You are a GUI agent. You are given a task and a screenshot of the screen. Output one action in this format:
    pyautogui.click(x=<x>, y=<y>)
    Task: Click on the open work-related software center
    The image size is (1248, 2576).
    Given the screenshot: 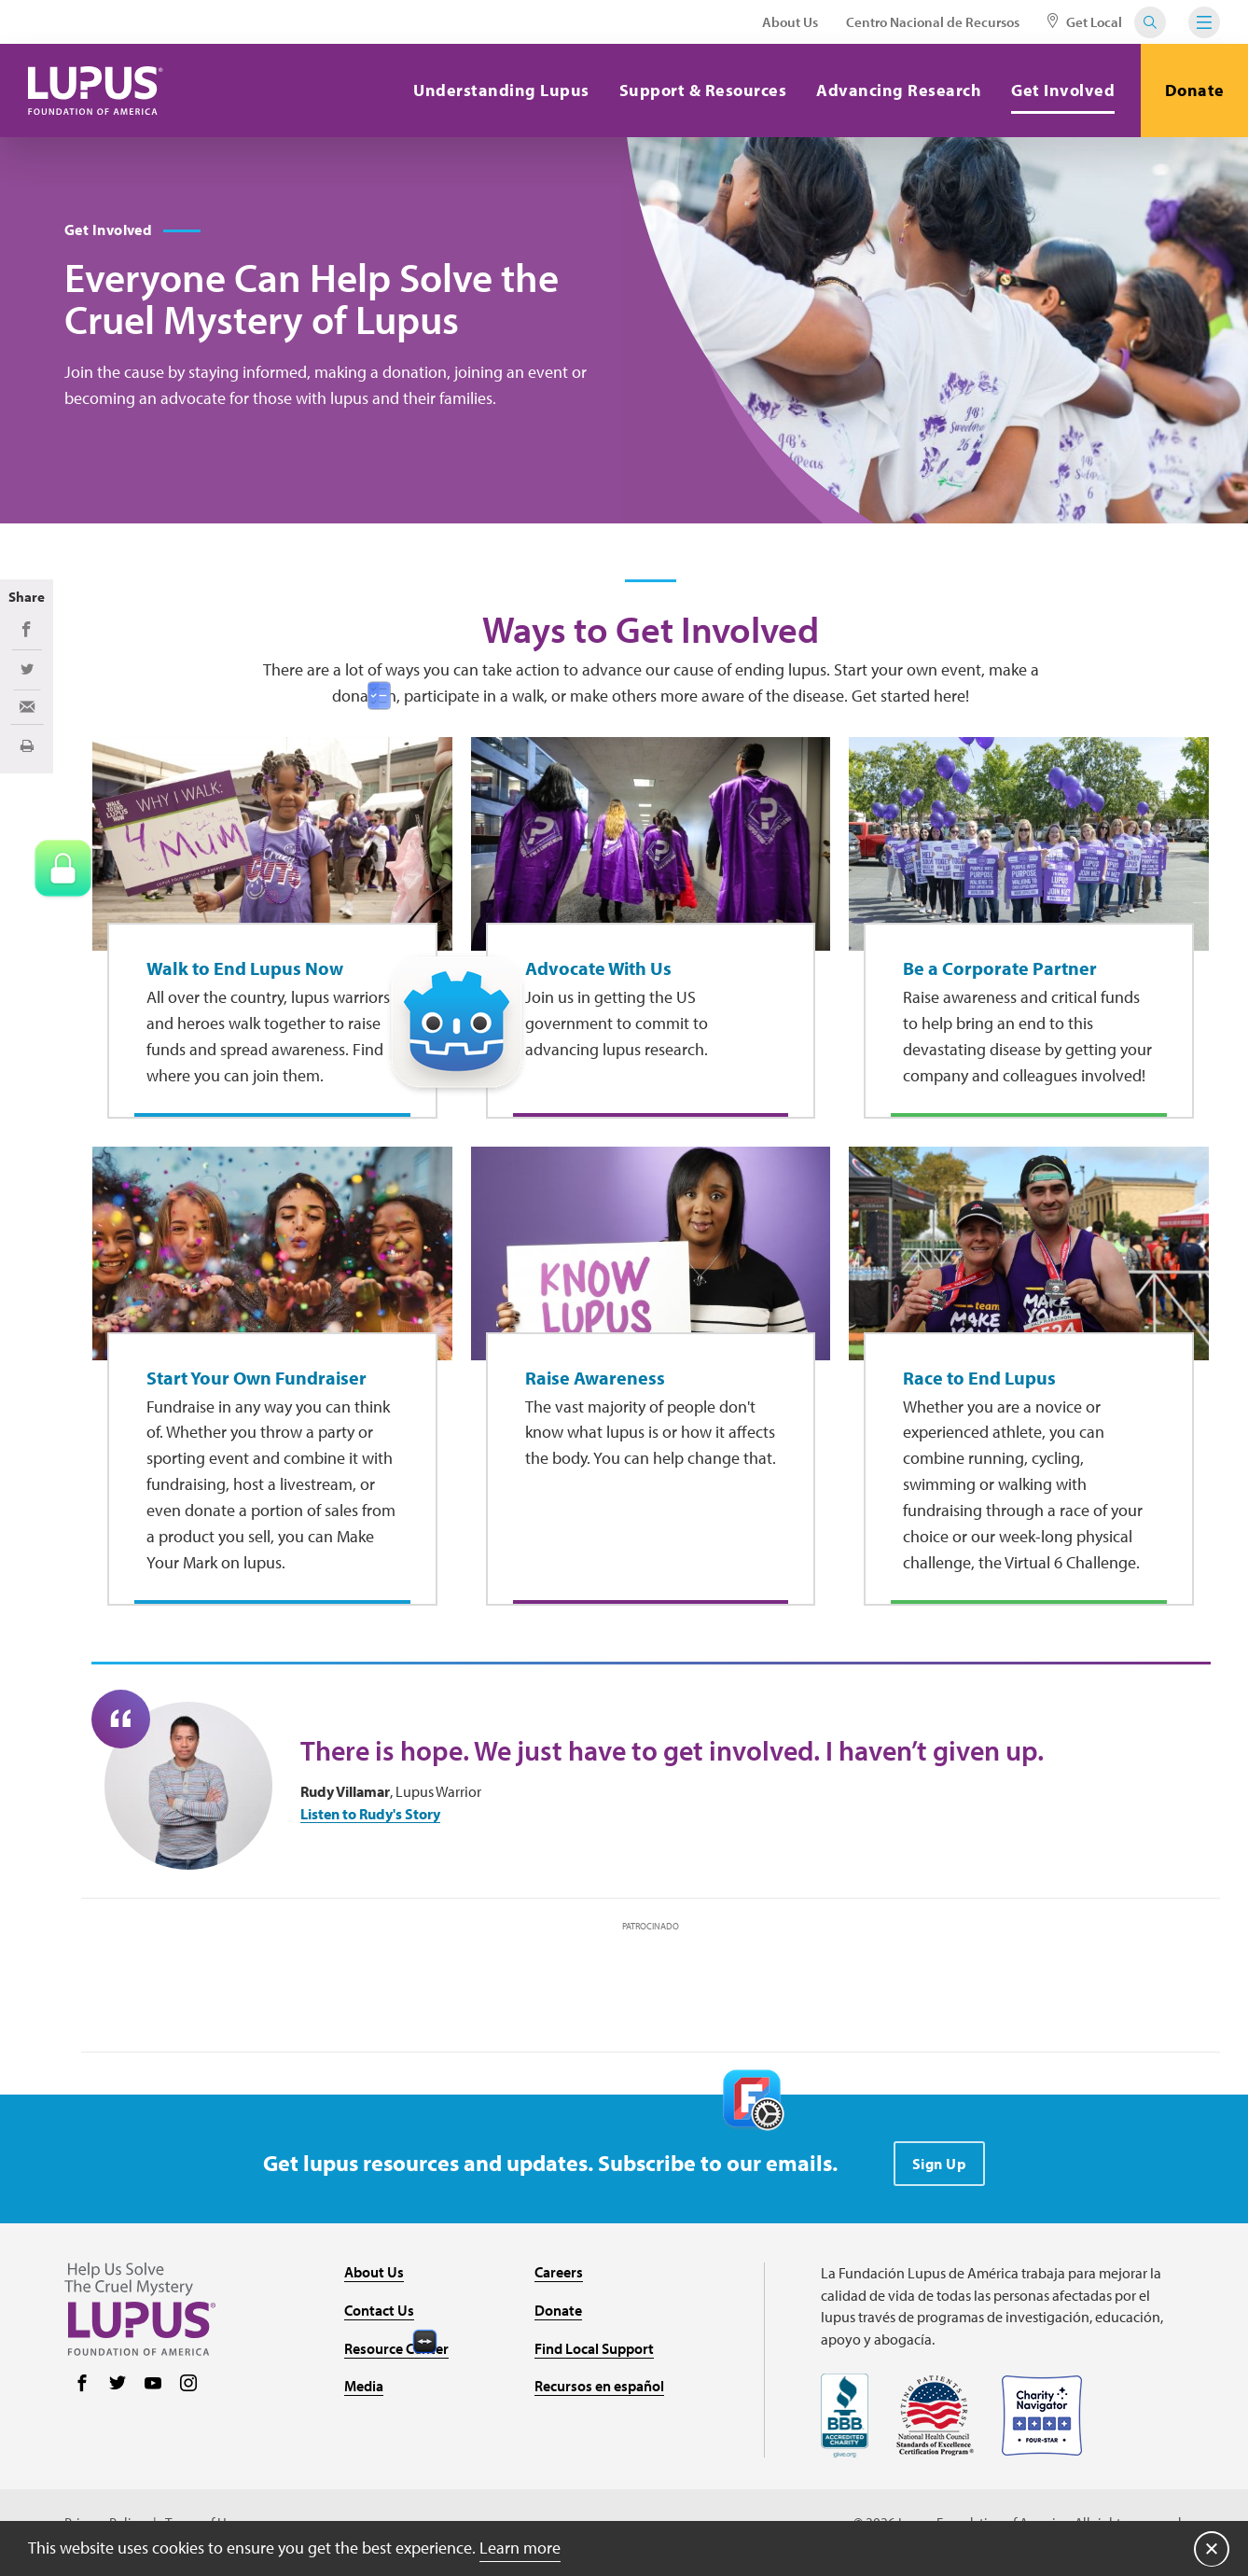 What is the action you would take?
    pyautogui.click(x=379, y=695)
    